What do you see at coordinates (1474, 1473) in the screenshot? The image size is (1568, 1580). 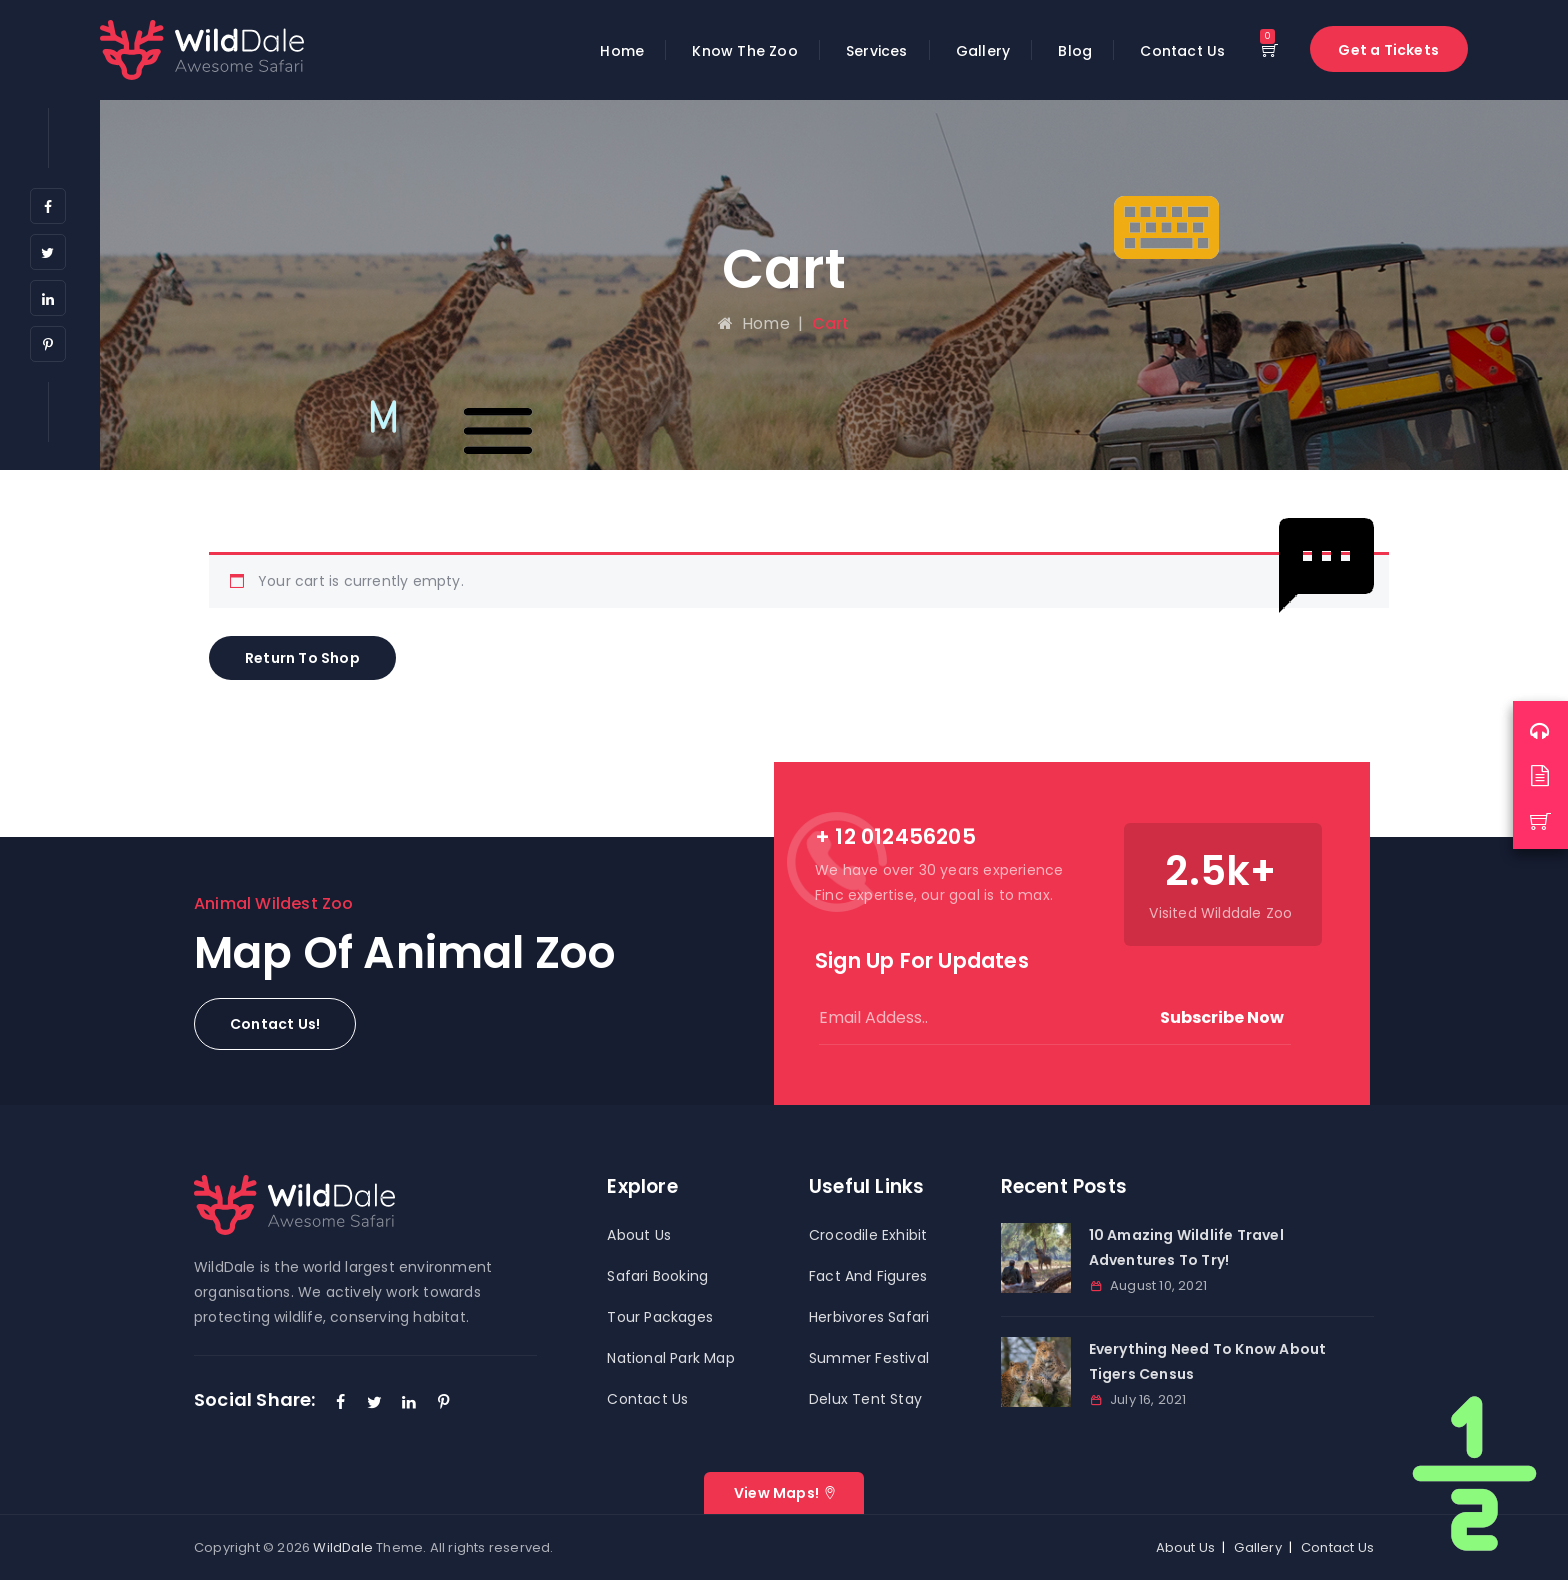 I see `insert a fraction into a document or equation` at bounding box center [1474, 1473].